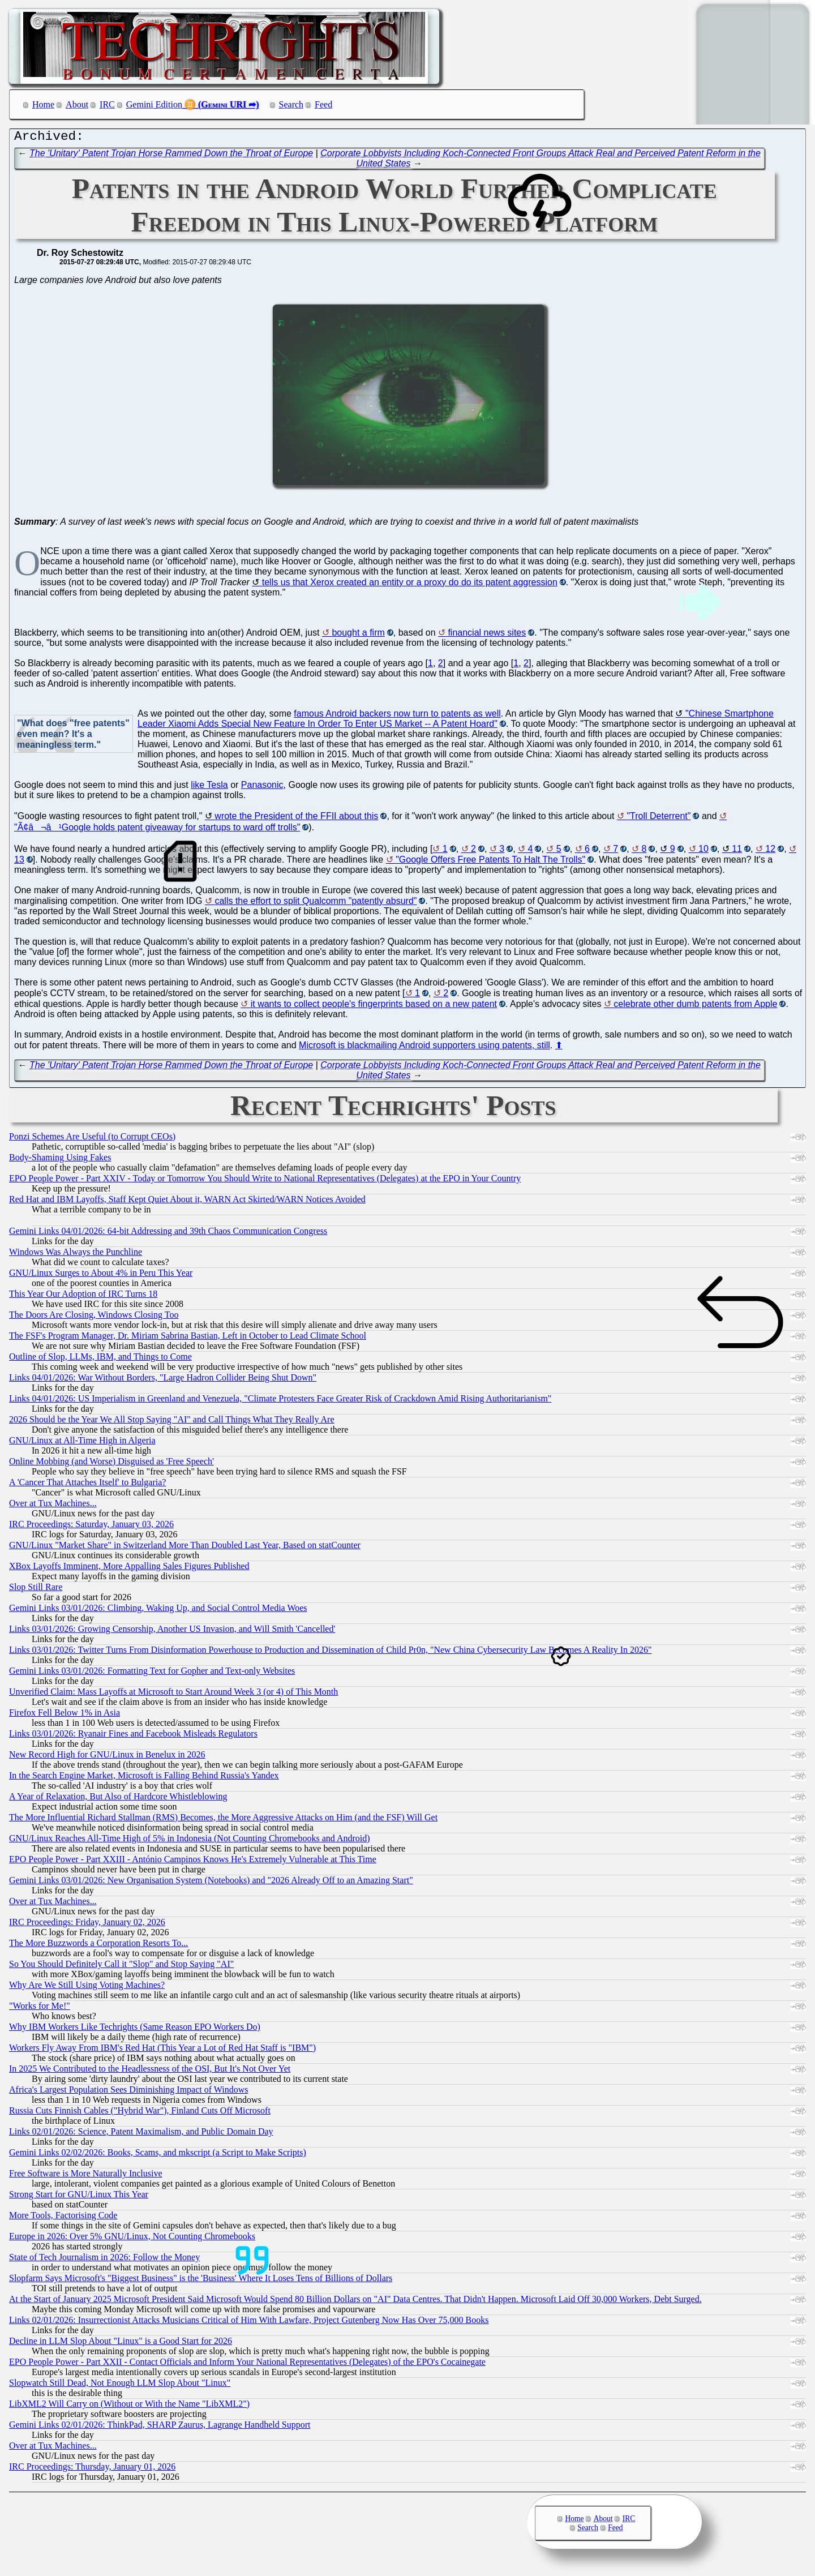  I want to click on sd card storage warning or error, so click(180, 861).